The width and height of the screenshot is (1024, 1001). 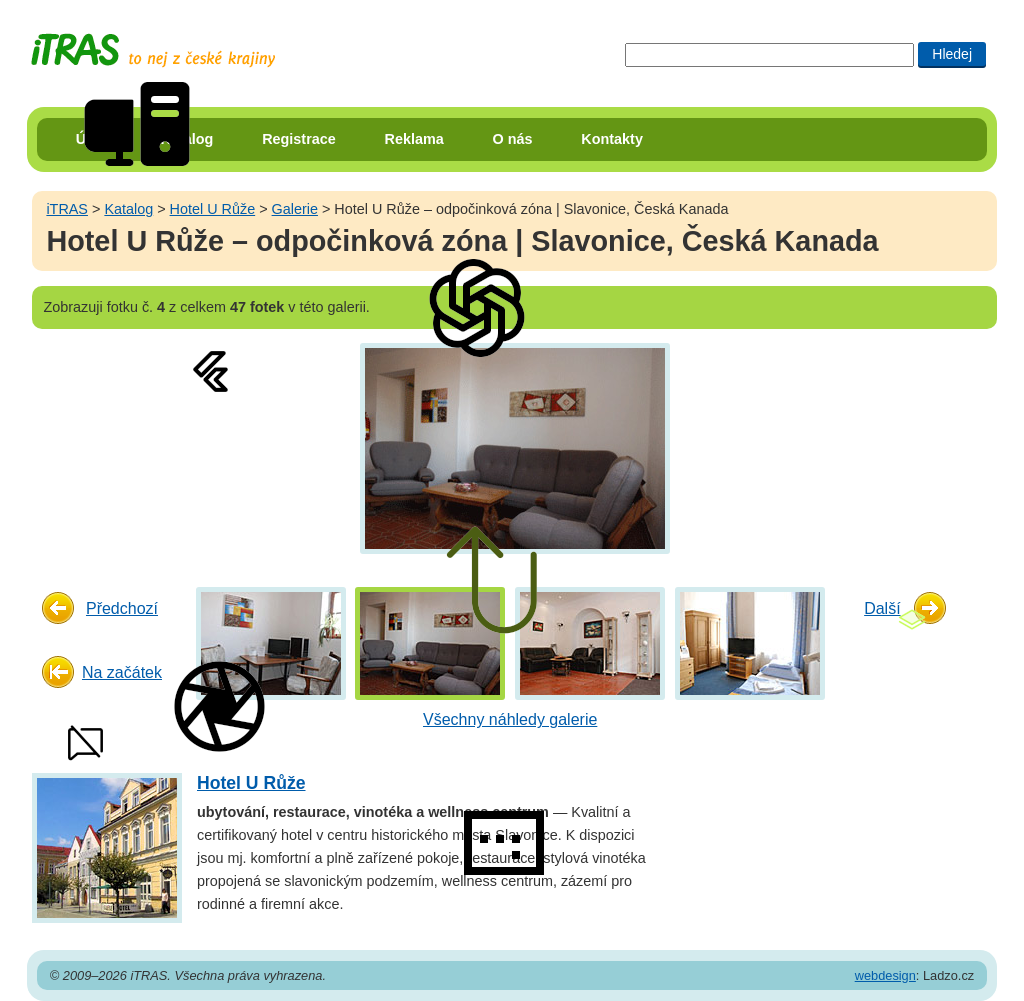 I want to click on open OpenAI or ChatGPT app, so click(x=477, y=308).